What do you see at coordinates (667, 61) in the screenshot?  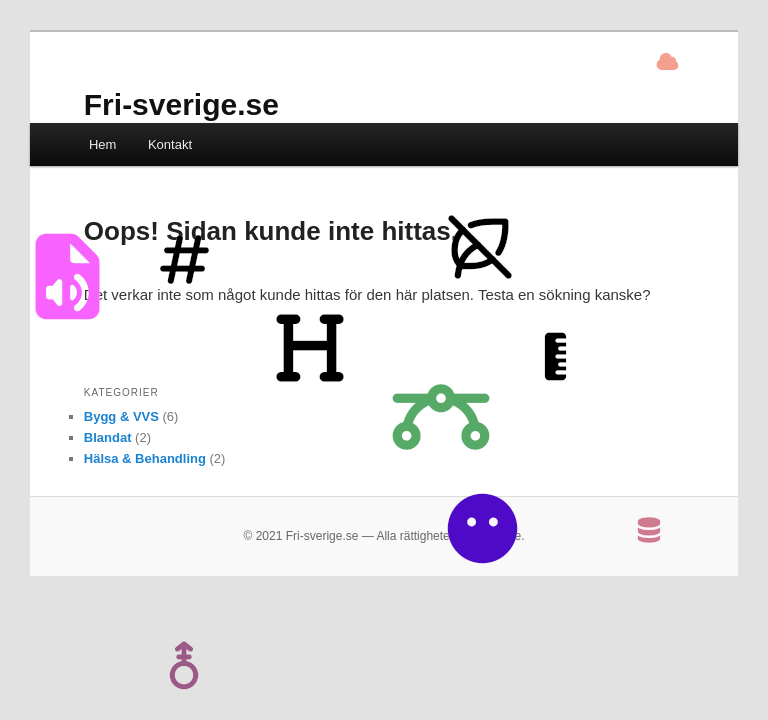 I see `cloud storage or sync status` at bounding box center [667, 61].